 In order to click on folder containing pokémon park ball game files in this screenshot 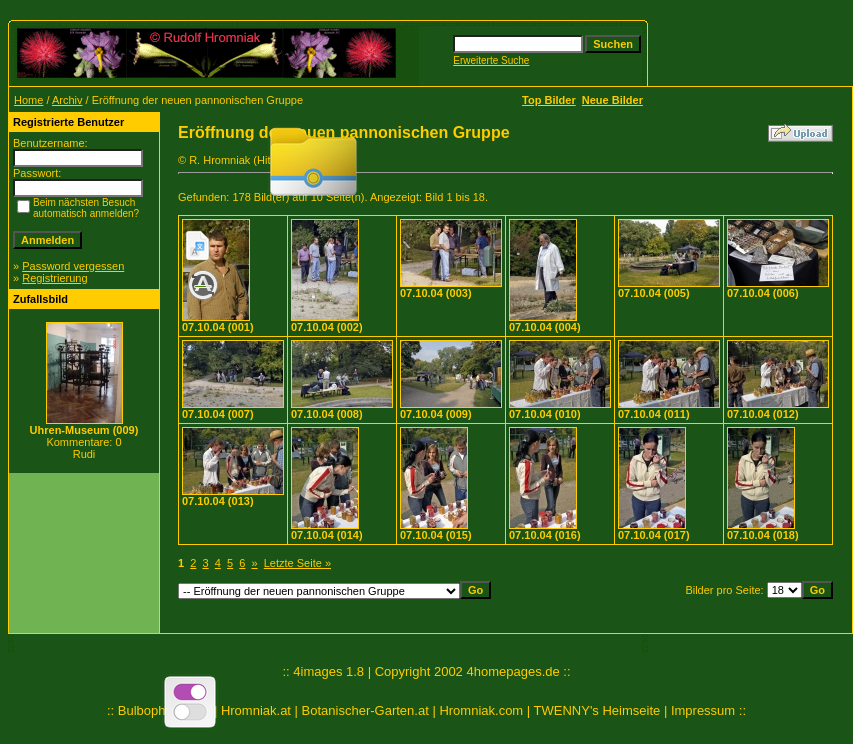, I will do `click(313, 164)`.